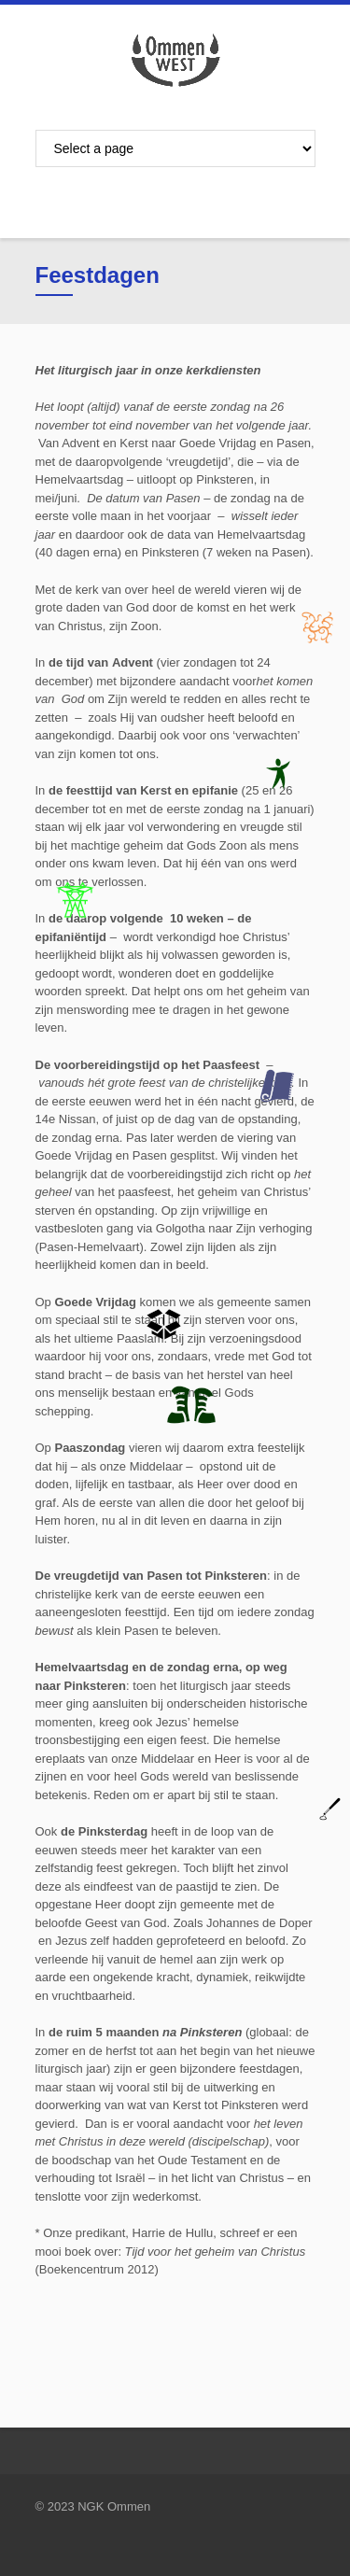 This screenshot has height=2576, width=350. I want to click on indicates body awareness or wellness features, so click(278, 774).